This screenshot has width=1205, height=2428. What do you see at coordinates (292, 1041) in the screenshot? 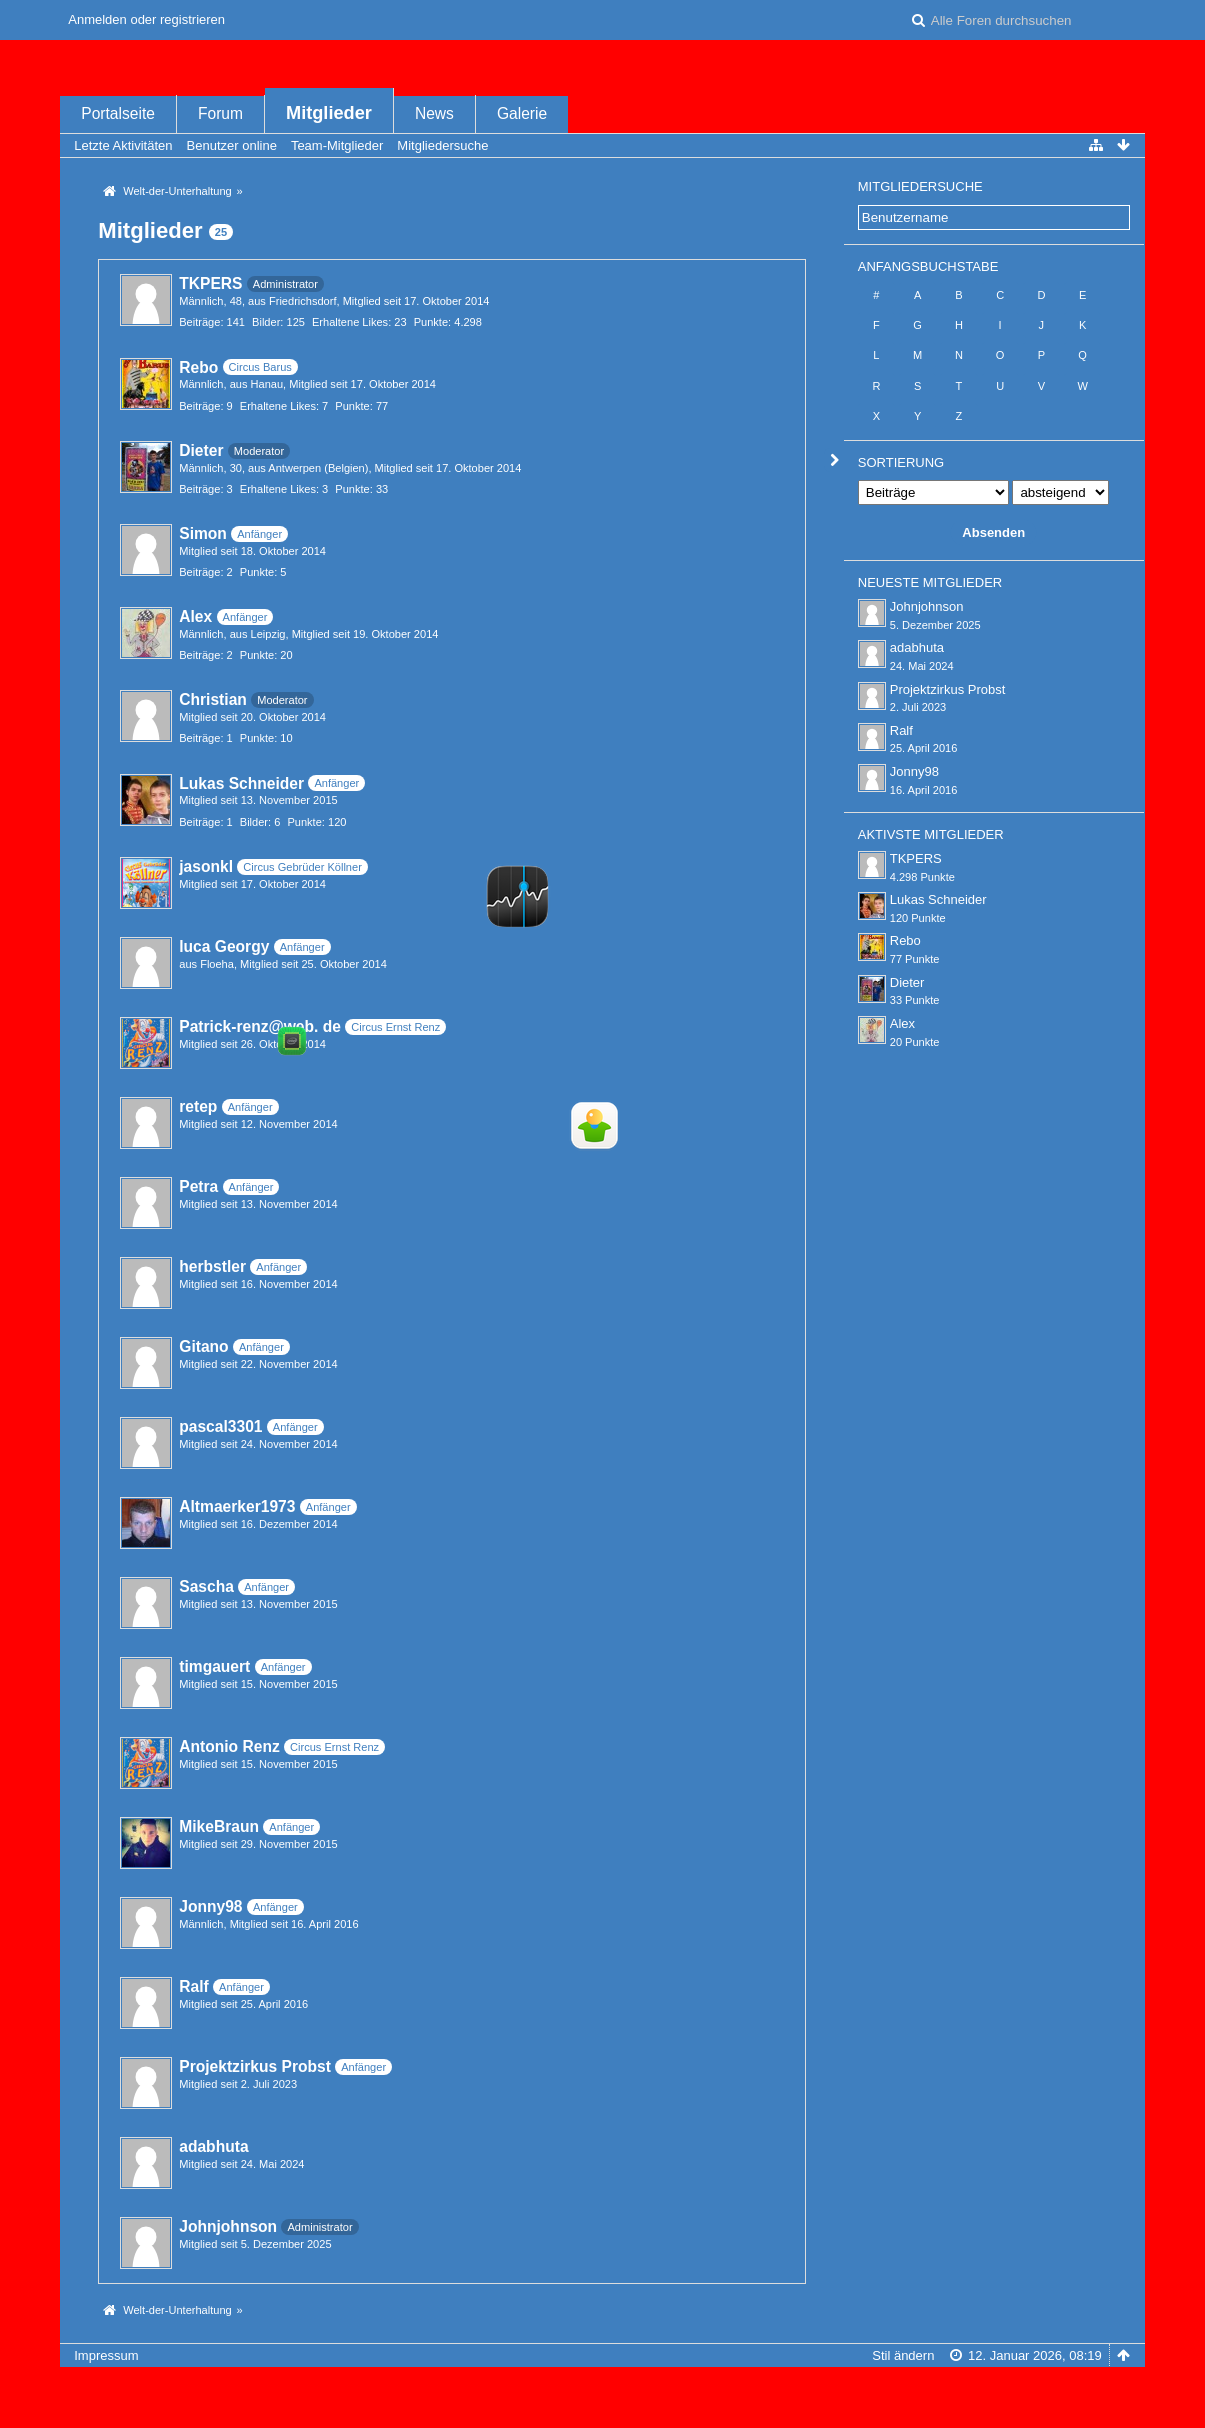
I see `open cpu frequency monitoring app` at bounding box center [292, 1041].